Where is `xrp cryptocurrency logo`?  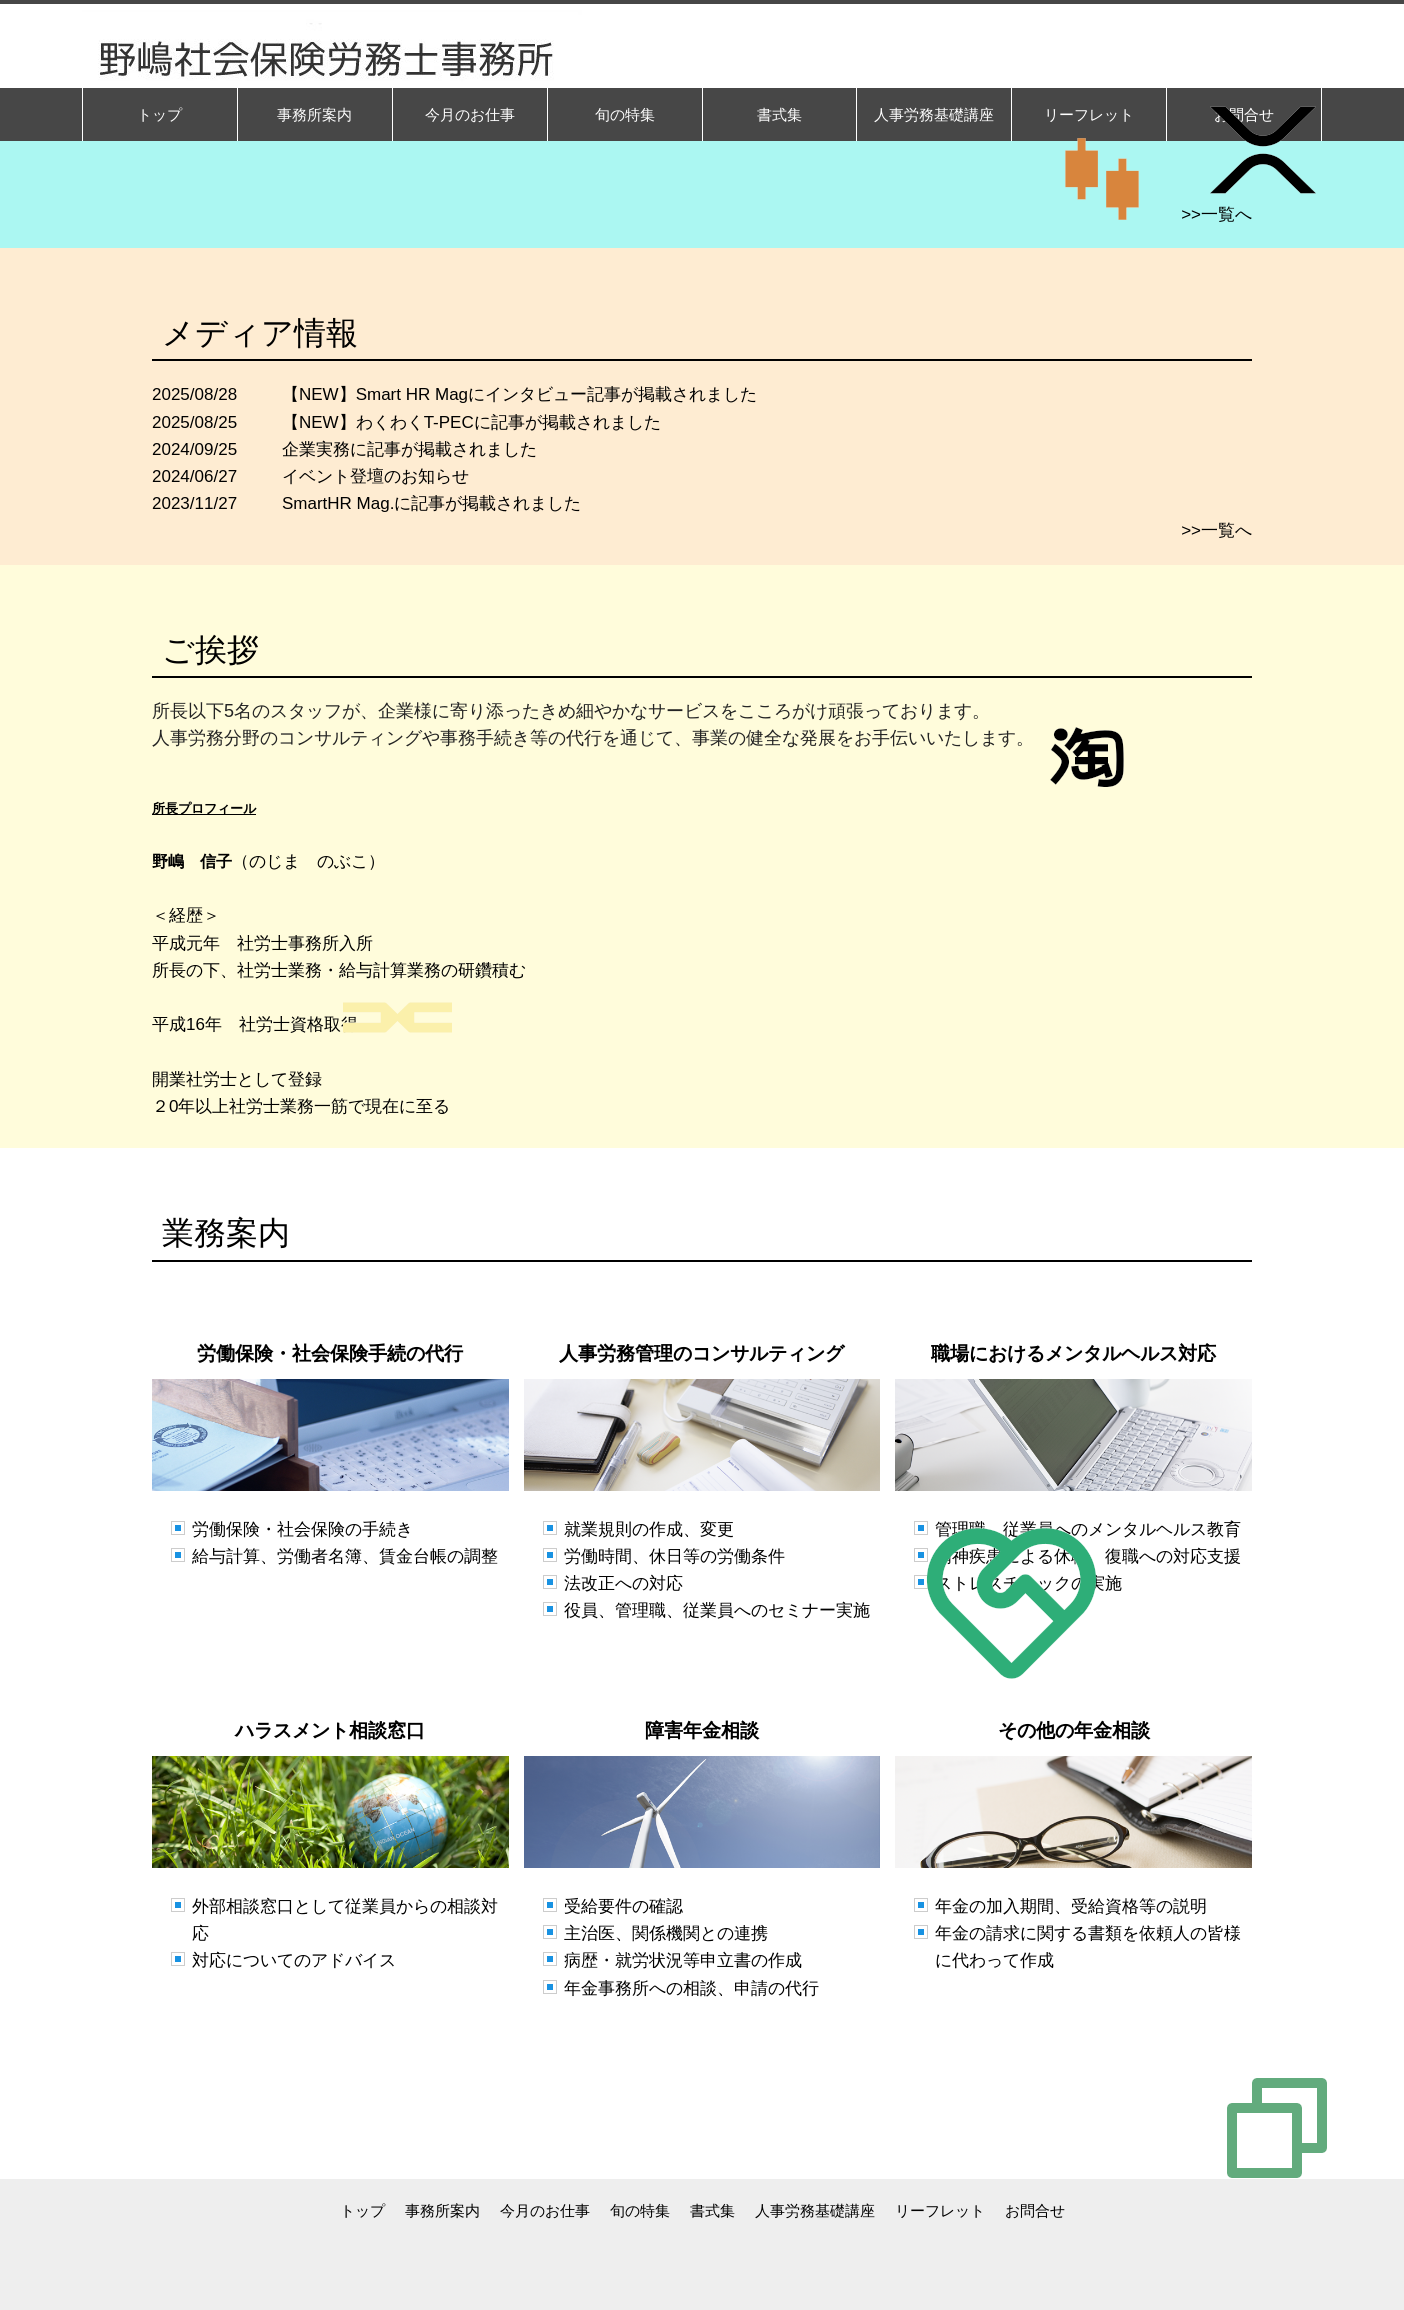
xrp cryptocurrency logo is located at coordinates (1263, 150).